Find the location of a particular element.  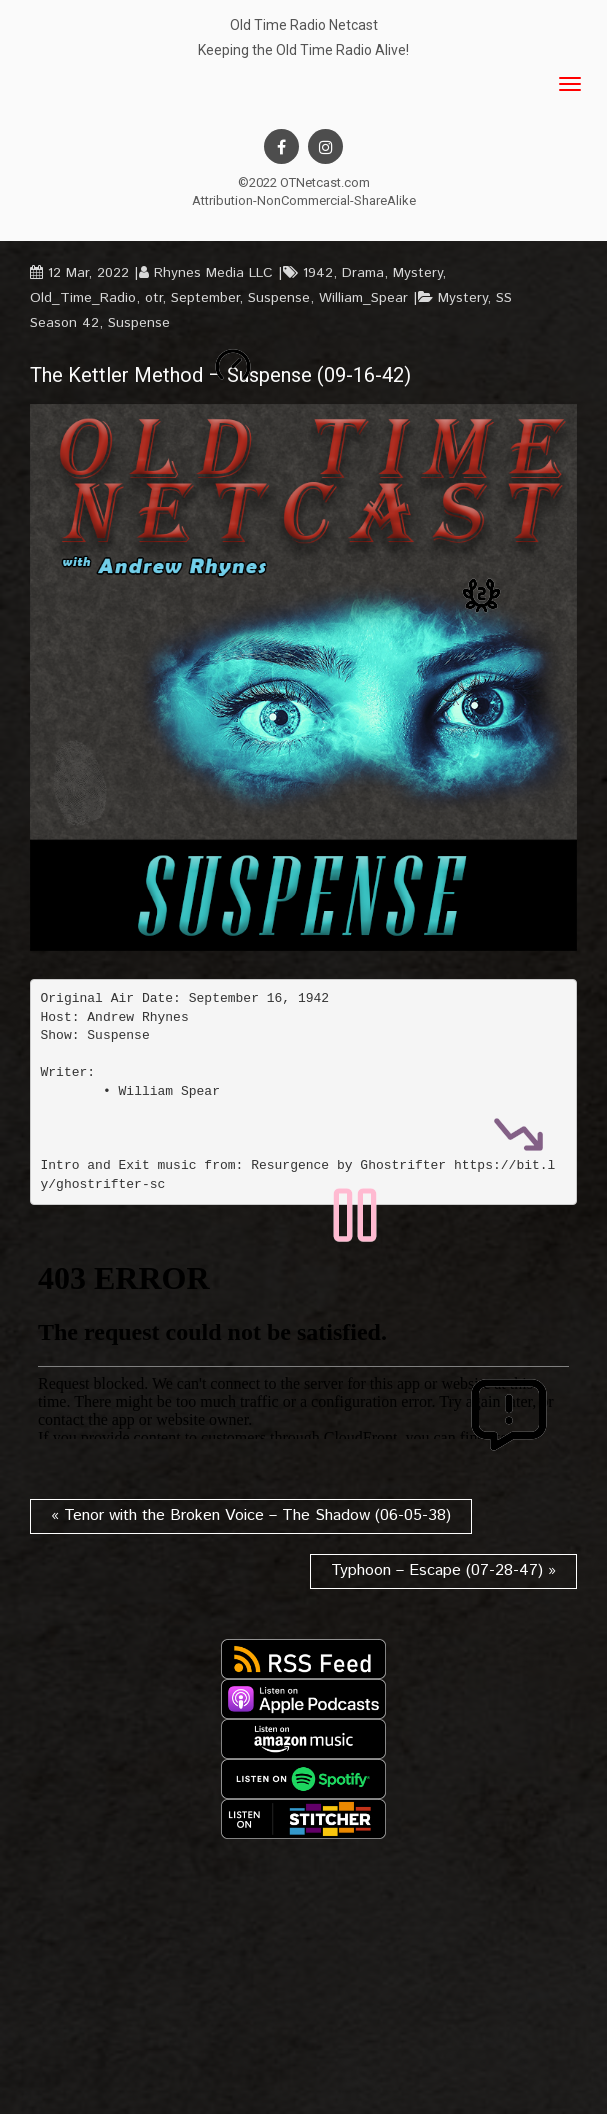

report a message or conversation is located at coordinates (509, 1413).